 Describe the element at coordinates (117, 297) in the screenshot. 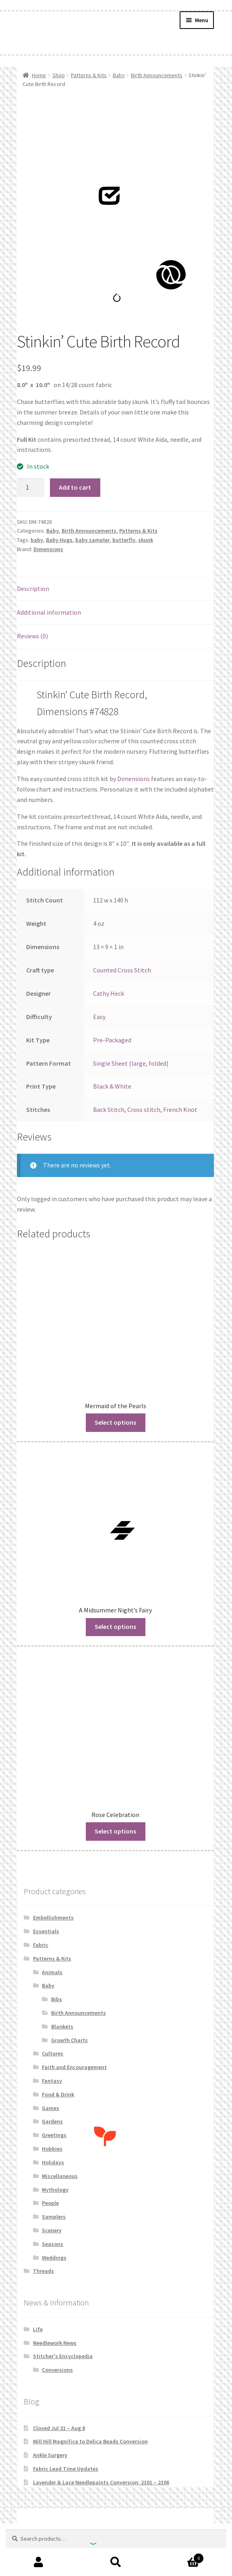

I see `PyTorch machine learning framework logo` at that location.